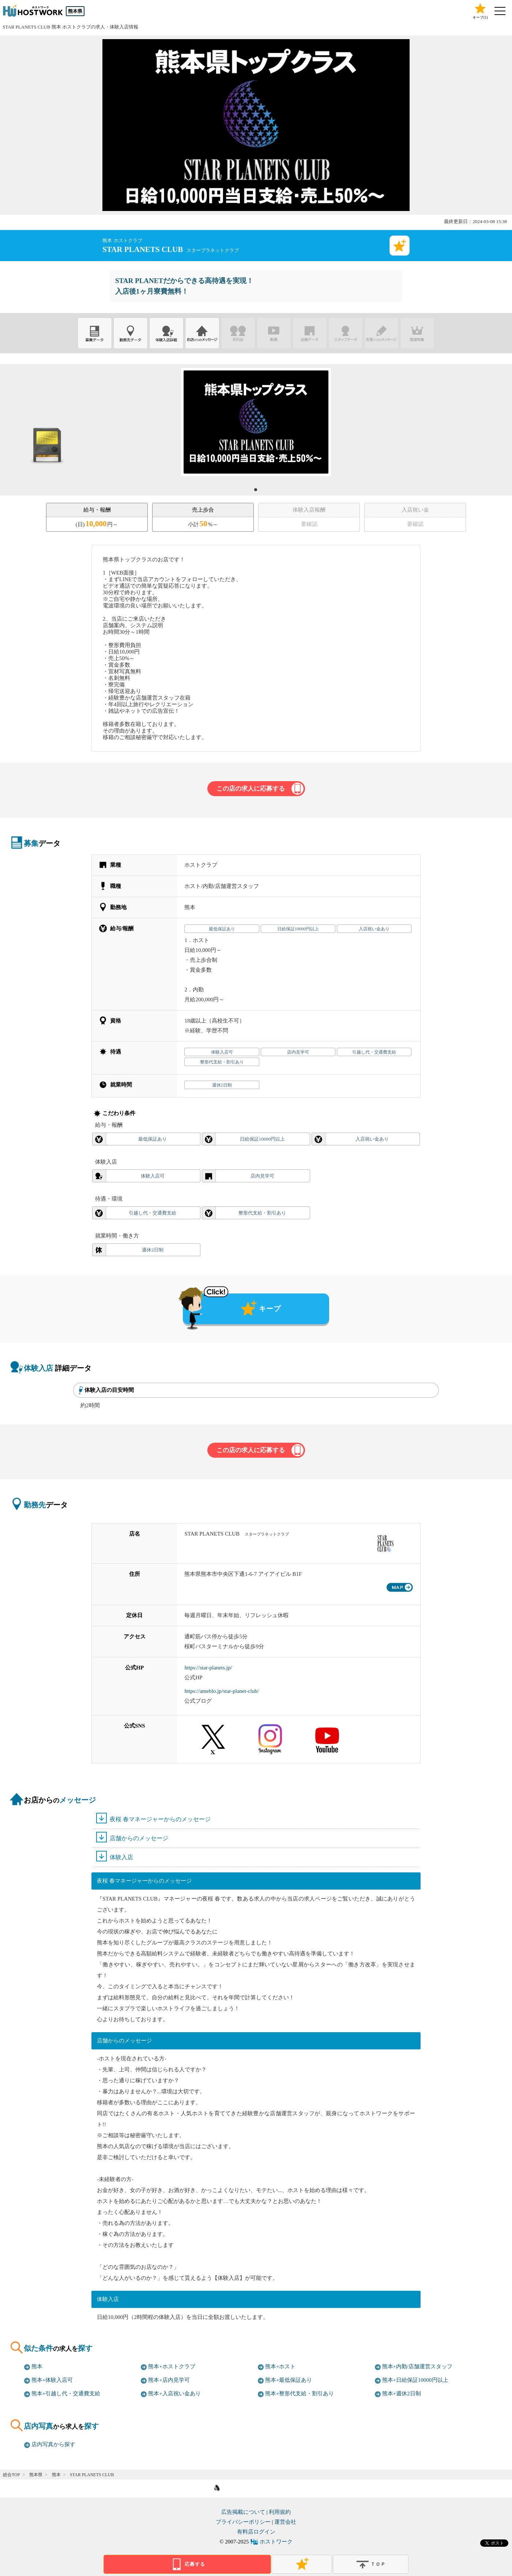  Describe the element at coordinates (47, 446) in the screenshot. I see `access removable flash storage device` at that location.